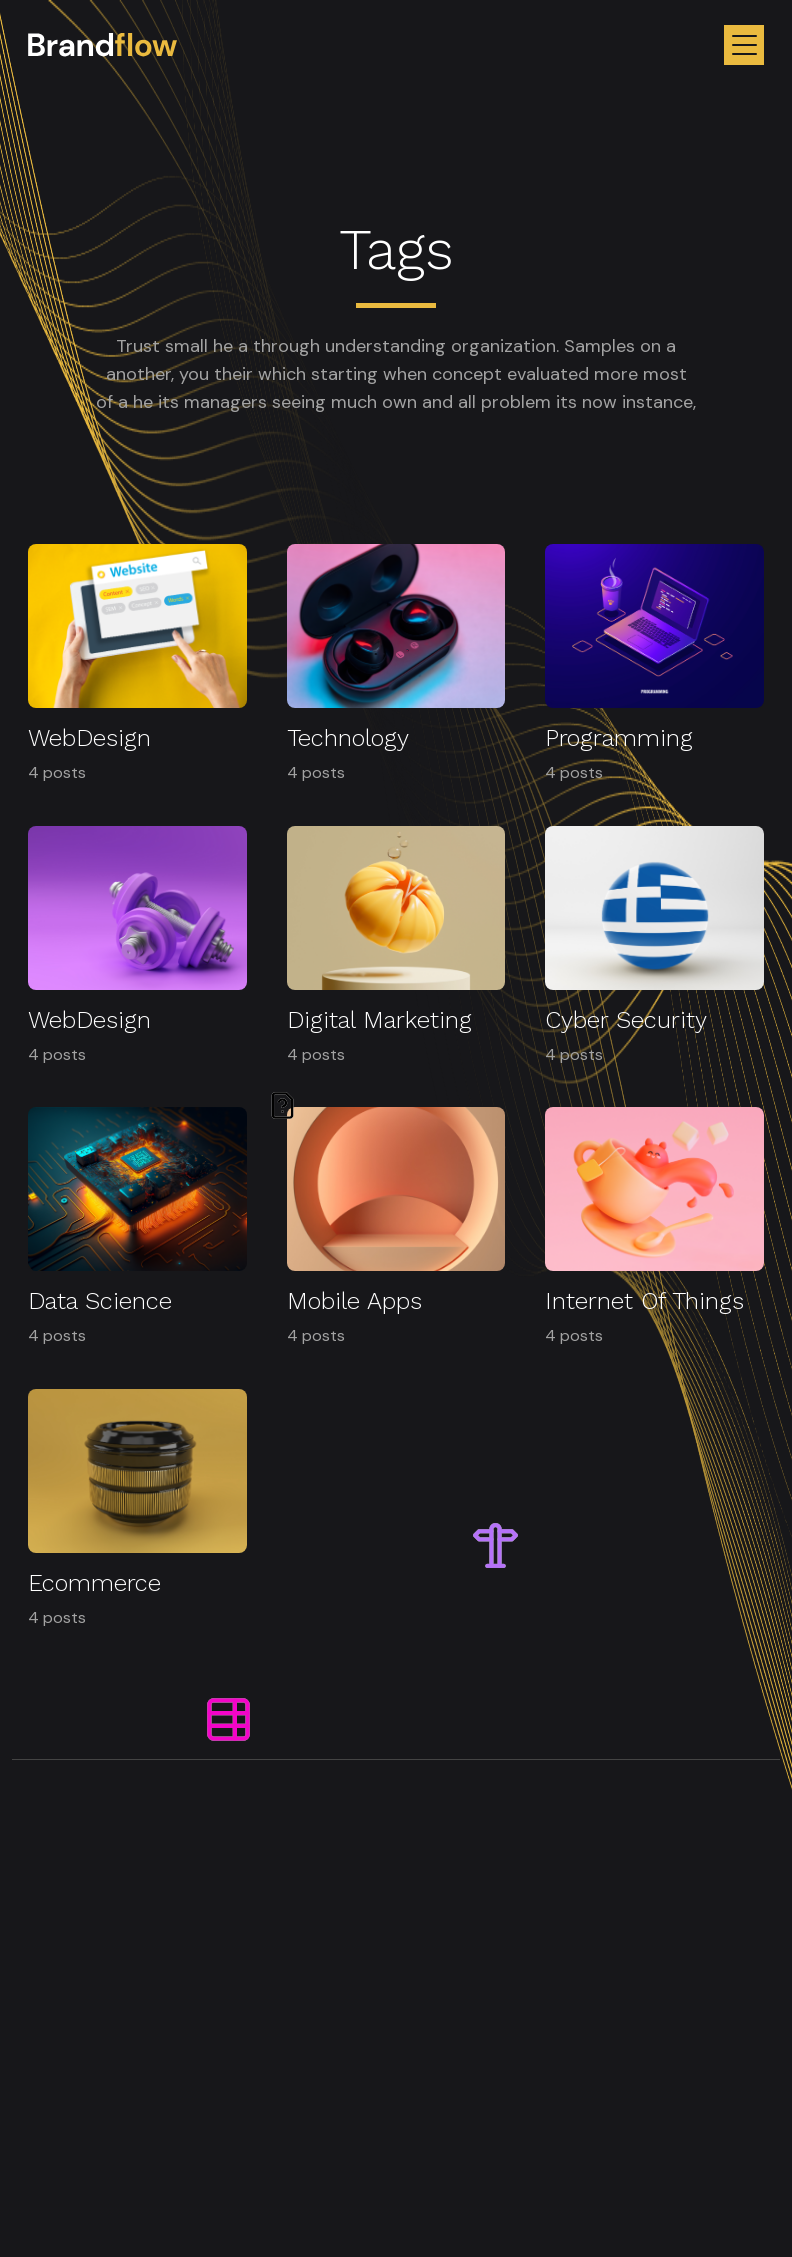 Image resolution: width=792 pixels, height=2257 pixels. Describe the element at coordinates (282, 1105) in the screenshot. I see `unknown or unrecognized file type` at that location.